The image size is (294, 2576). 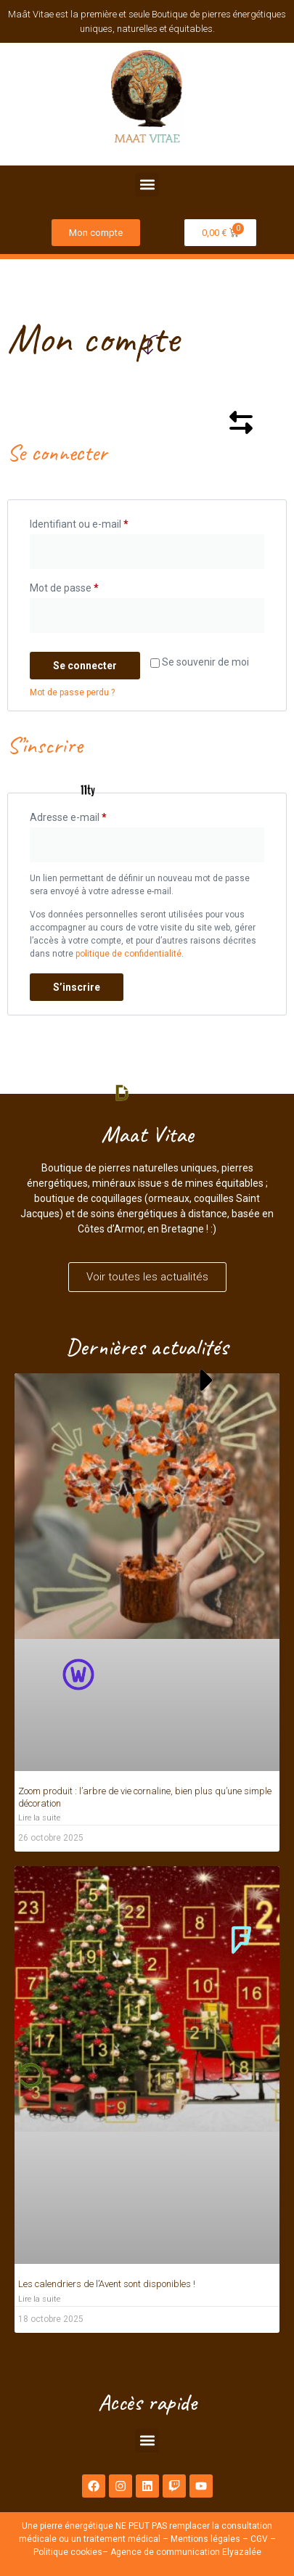 What do you see at coordinates (122, 1092) in the screenshot?
I see `dochub logo - access document signing and editing platform` at bounding box center [122, 1092].